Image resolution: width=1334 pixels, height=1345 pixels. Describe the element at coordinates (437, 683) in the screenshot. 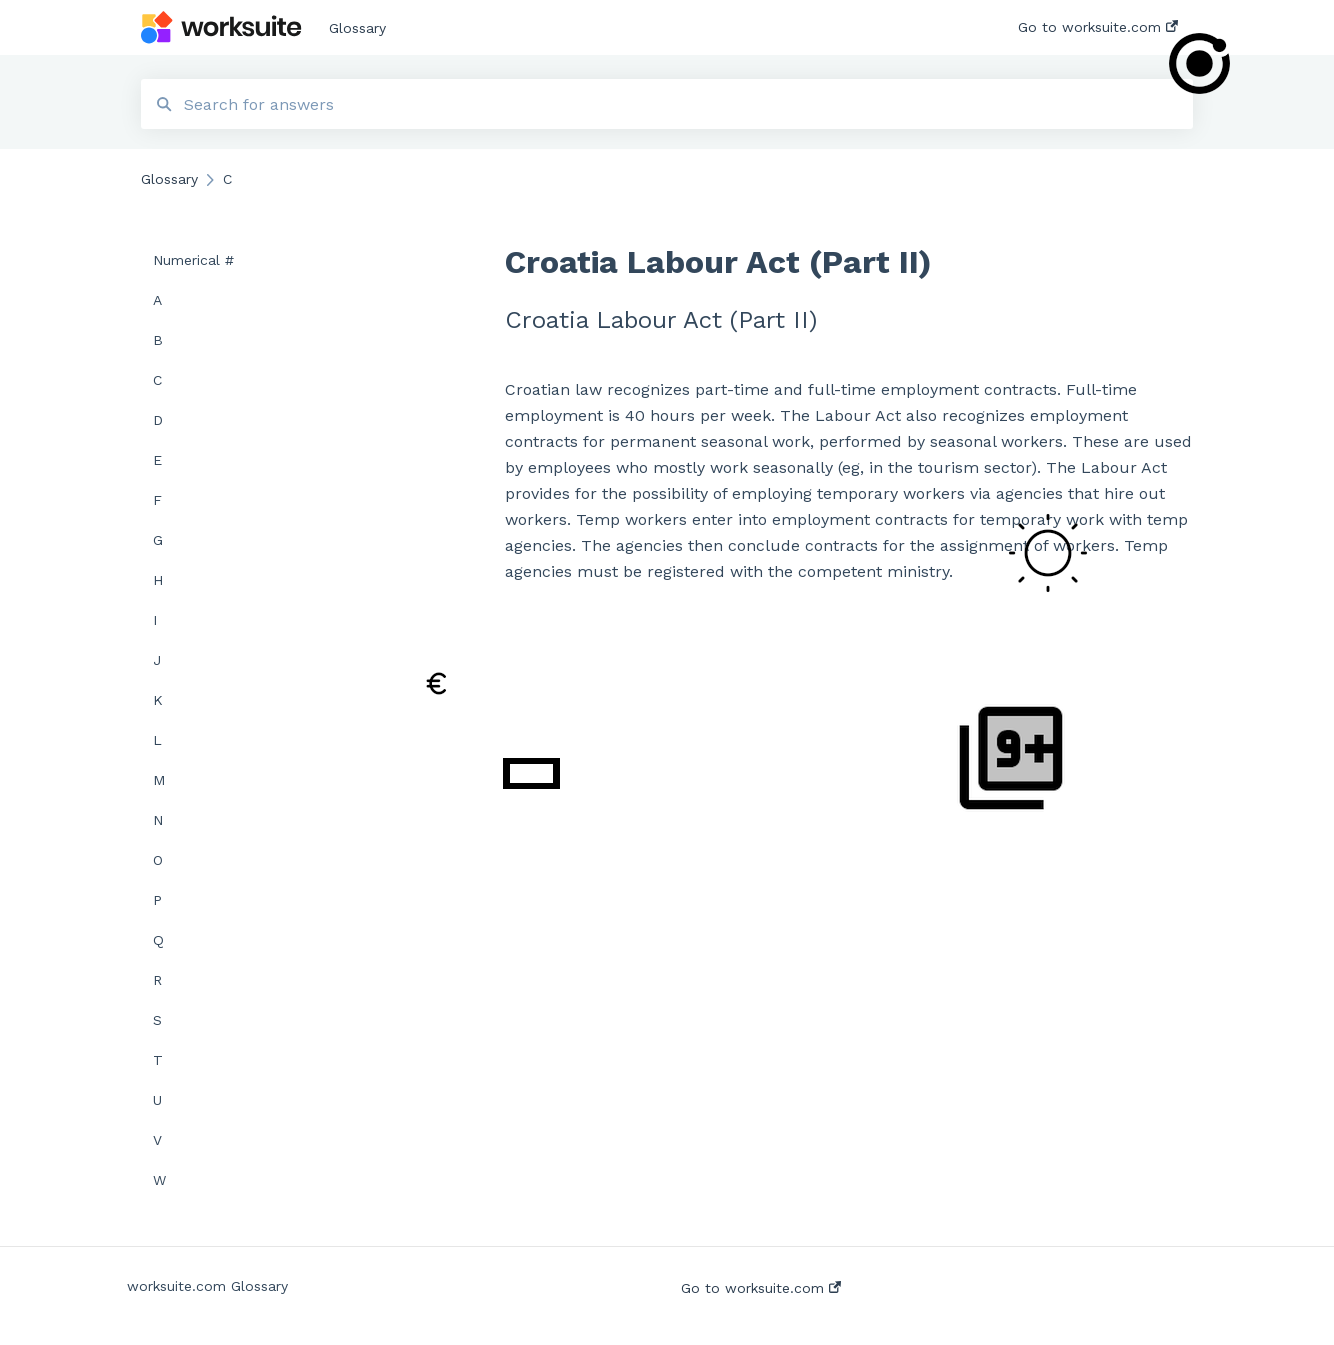

I see `indicates euro currency or pricing` at that location.